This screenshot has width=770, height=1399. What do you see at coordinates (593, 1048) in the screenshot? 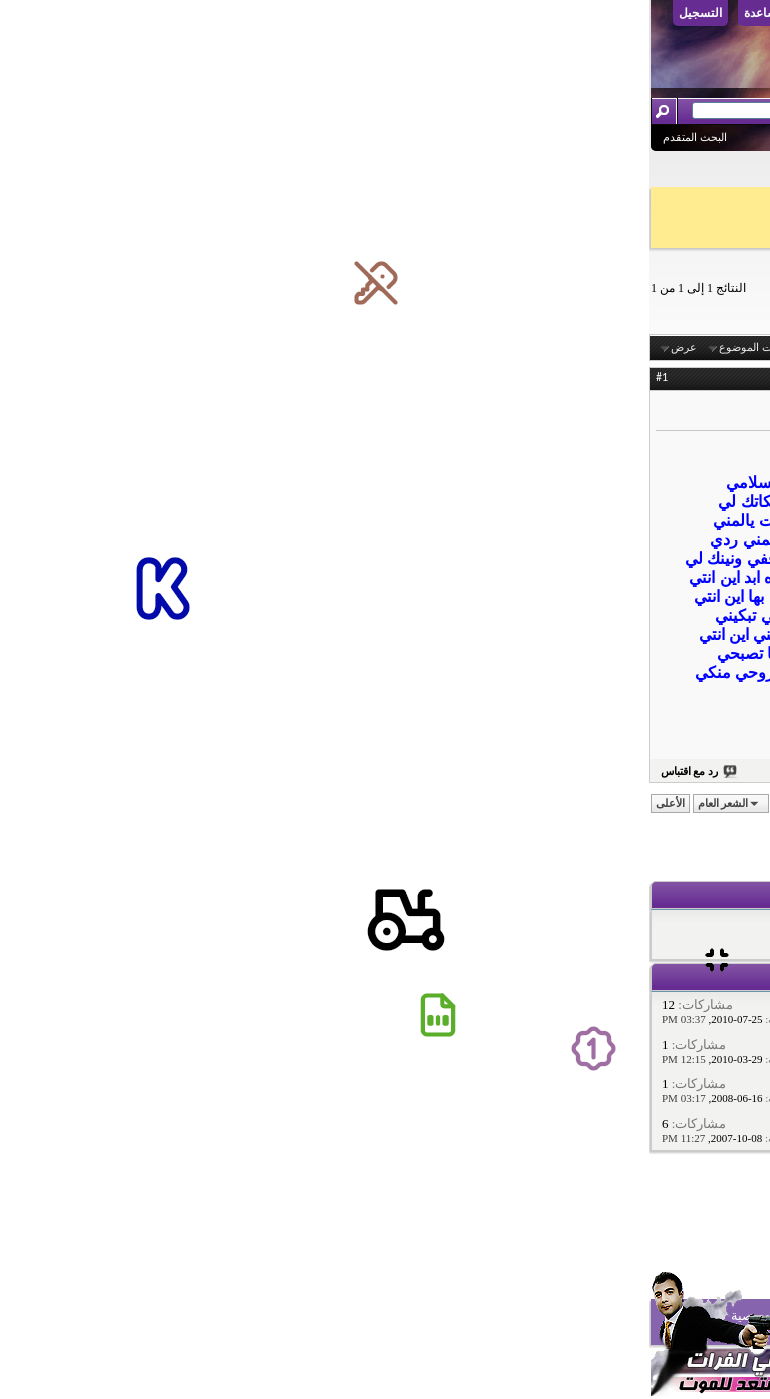
I see `indicates first place or top ranking` at bounding box center [593, 1048].